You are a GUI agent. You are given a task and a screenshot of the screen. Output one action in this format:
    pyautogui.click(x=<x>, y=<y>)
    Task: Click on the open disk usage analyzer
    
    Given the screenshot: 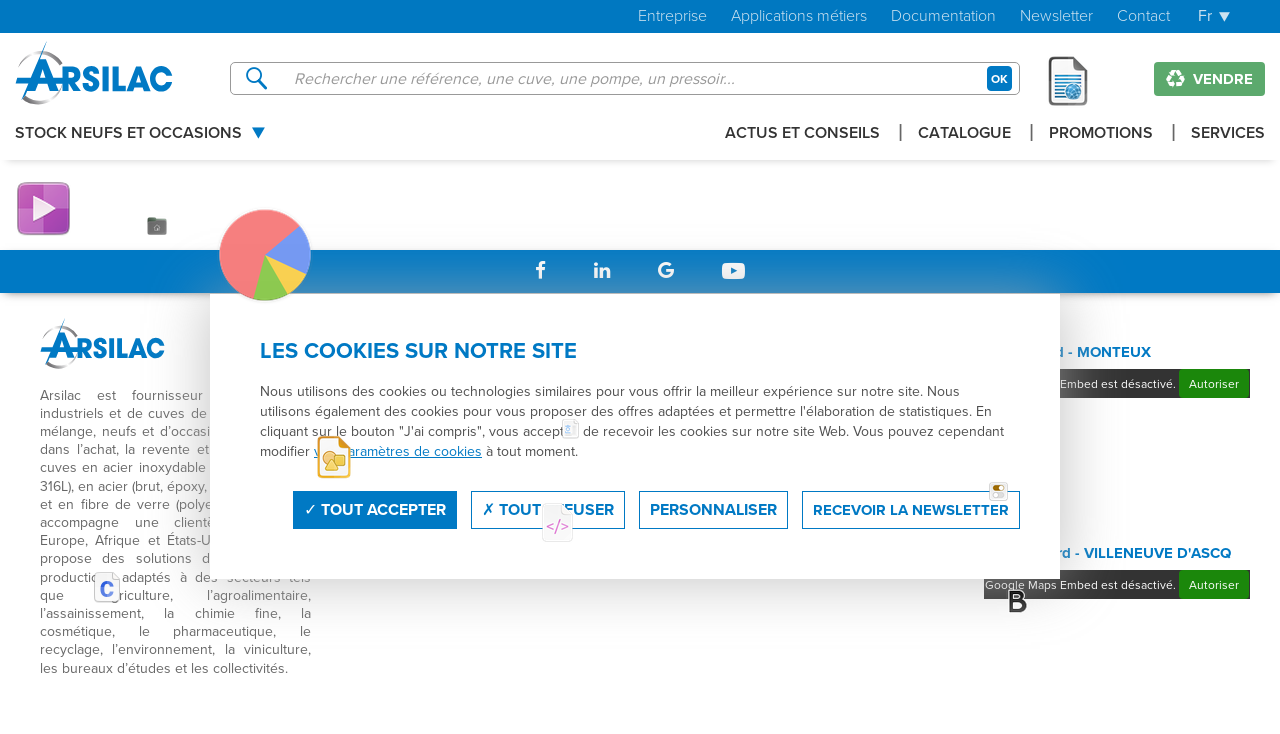 What is the action you would take?
    pyautogui.click(x=265, y=255)
    